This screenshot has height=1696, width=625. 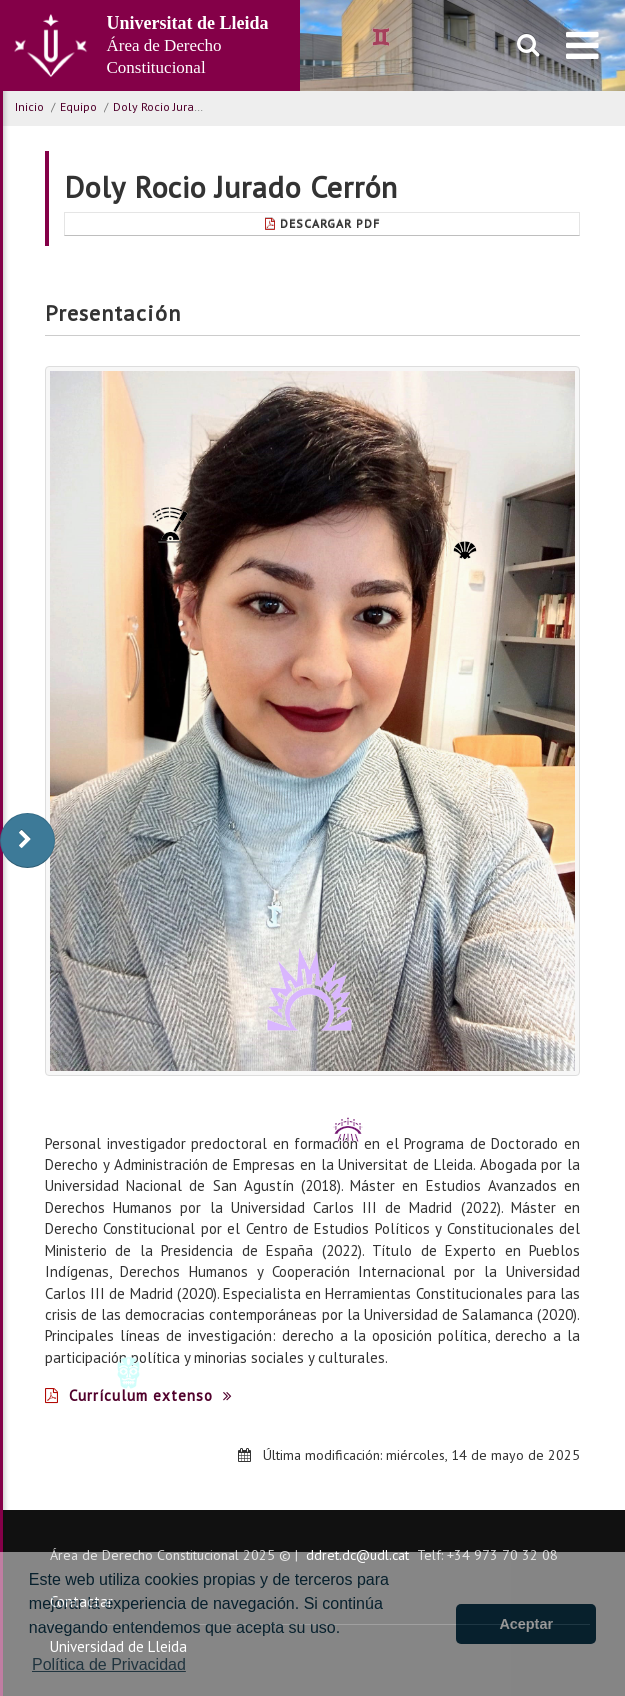 I want to click on access japanese garden or zen-themed content, so click(x=348, y=1127).